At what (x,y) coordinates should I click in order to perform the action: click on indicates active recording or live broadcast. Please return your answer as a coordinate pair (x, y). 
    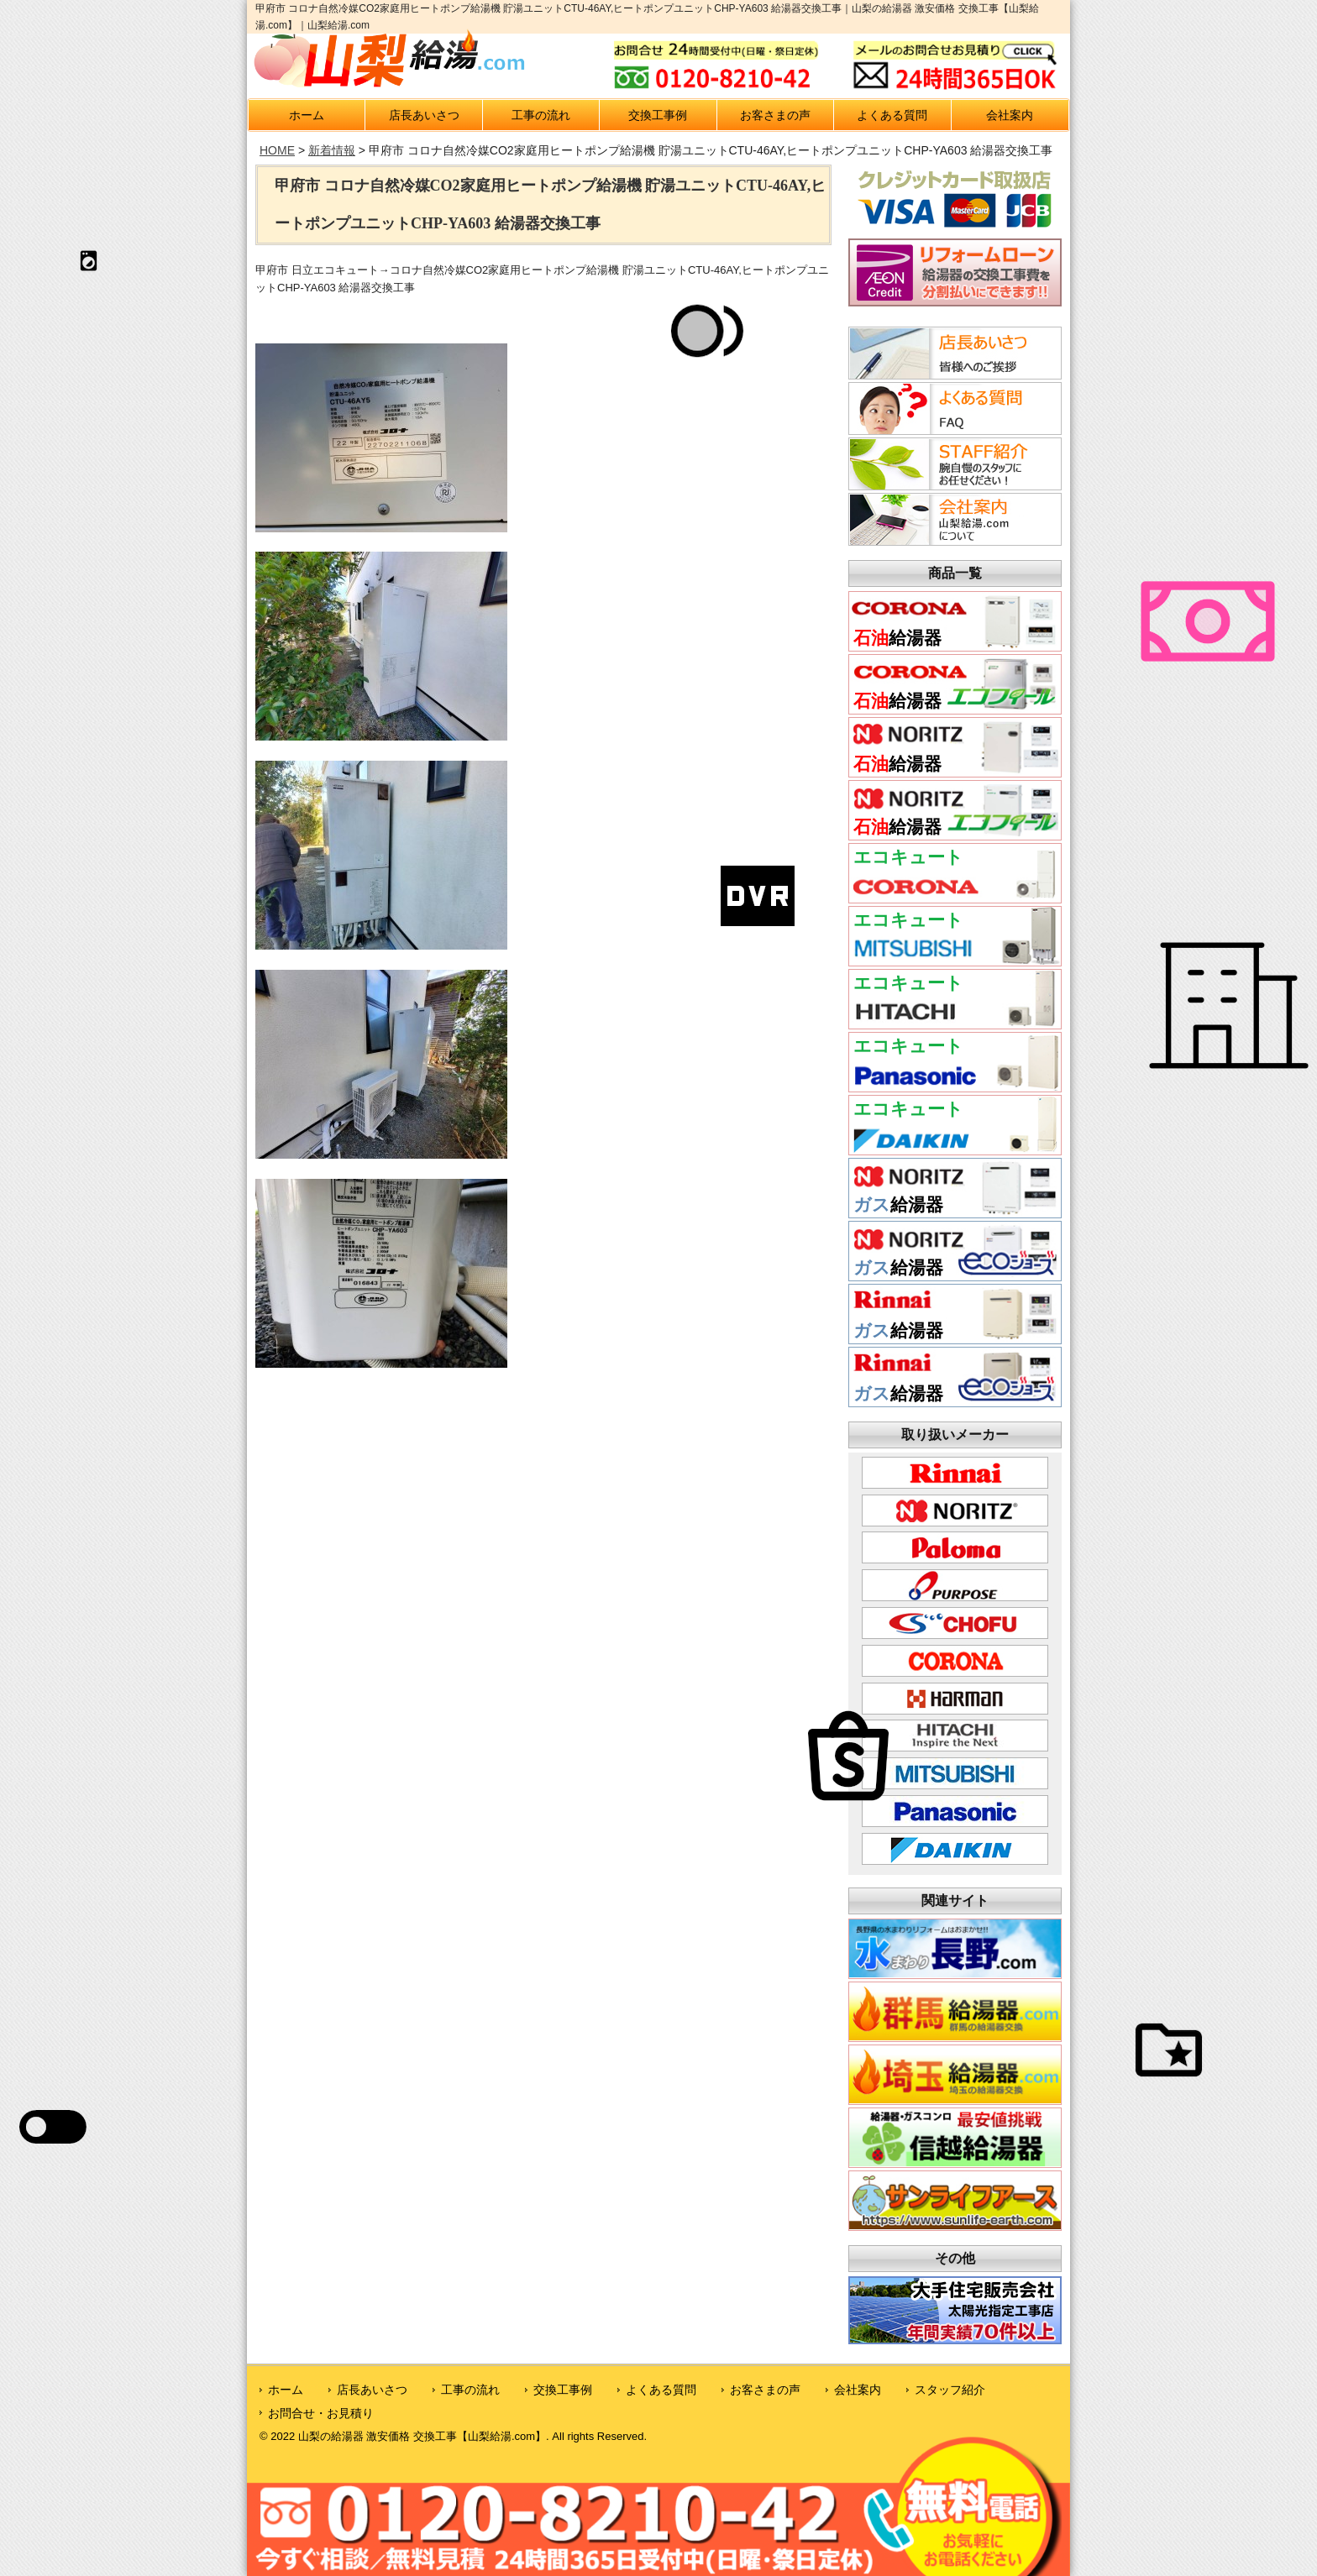
    Looking at the image, I should click on (707, 331).